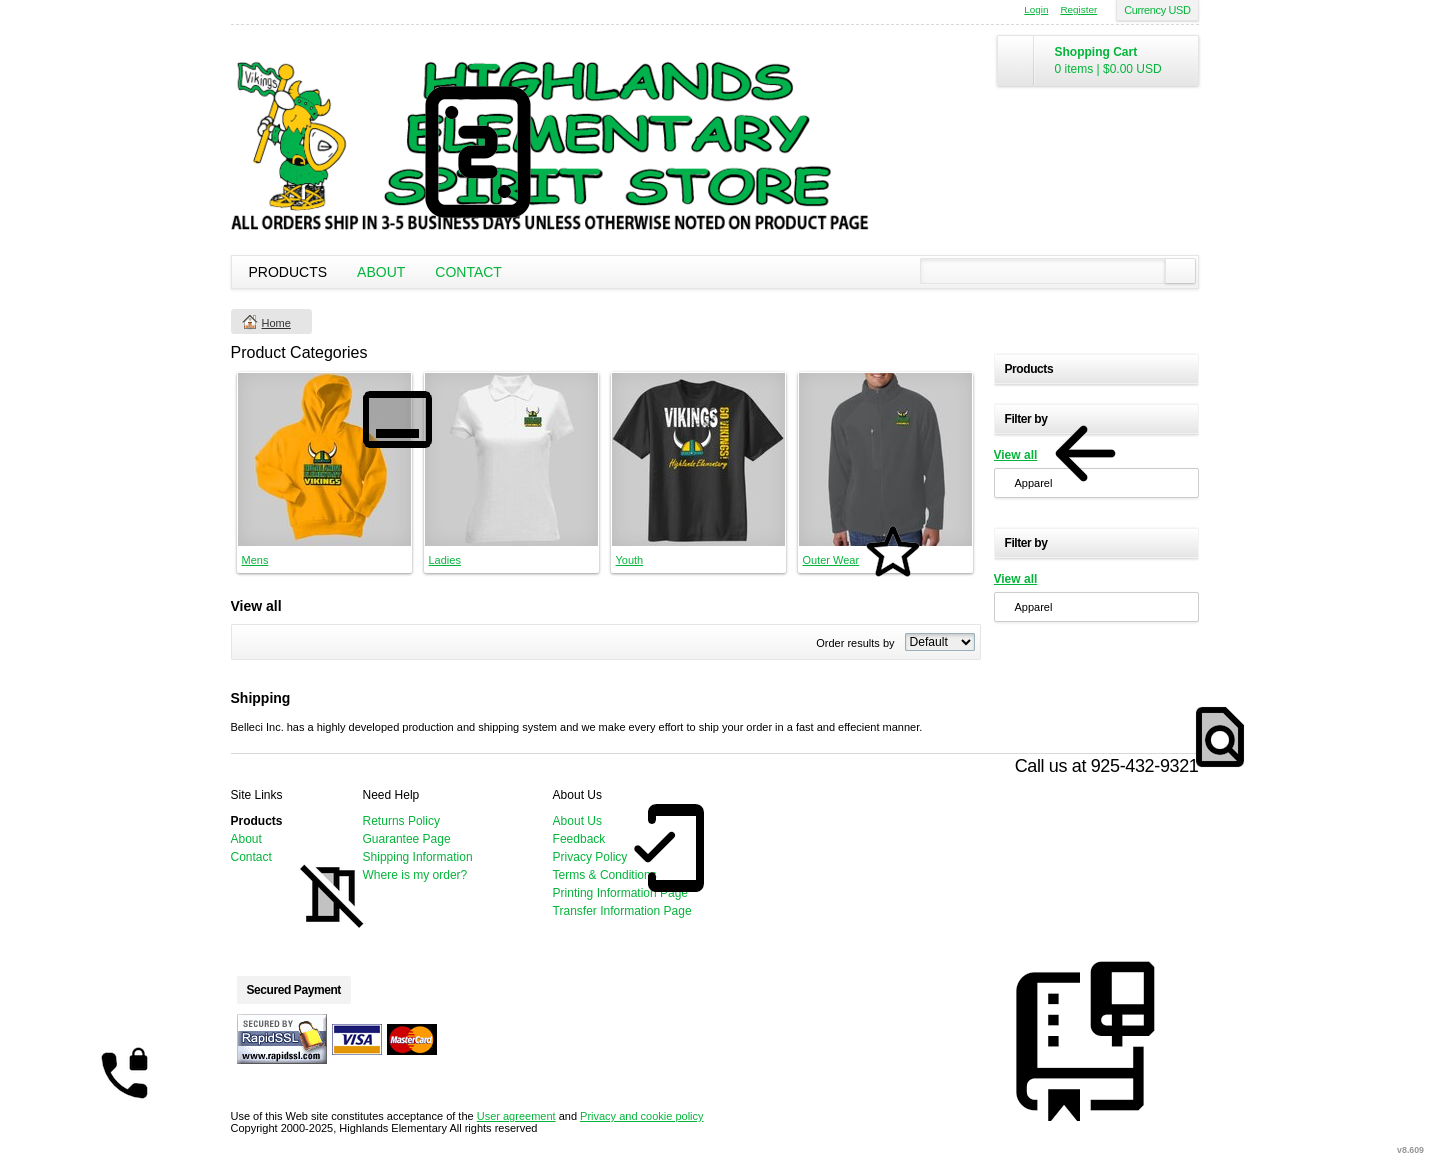  Describe the element at coordinates (124, 1075) in the screenshot. I see `indicates phone or call features are locked` at that location.